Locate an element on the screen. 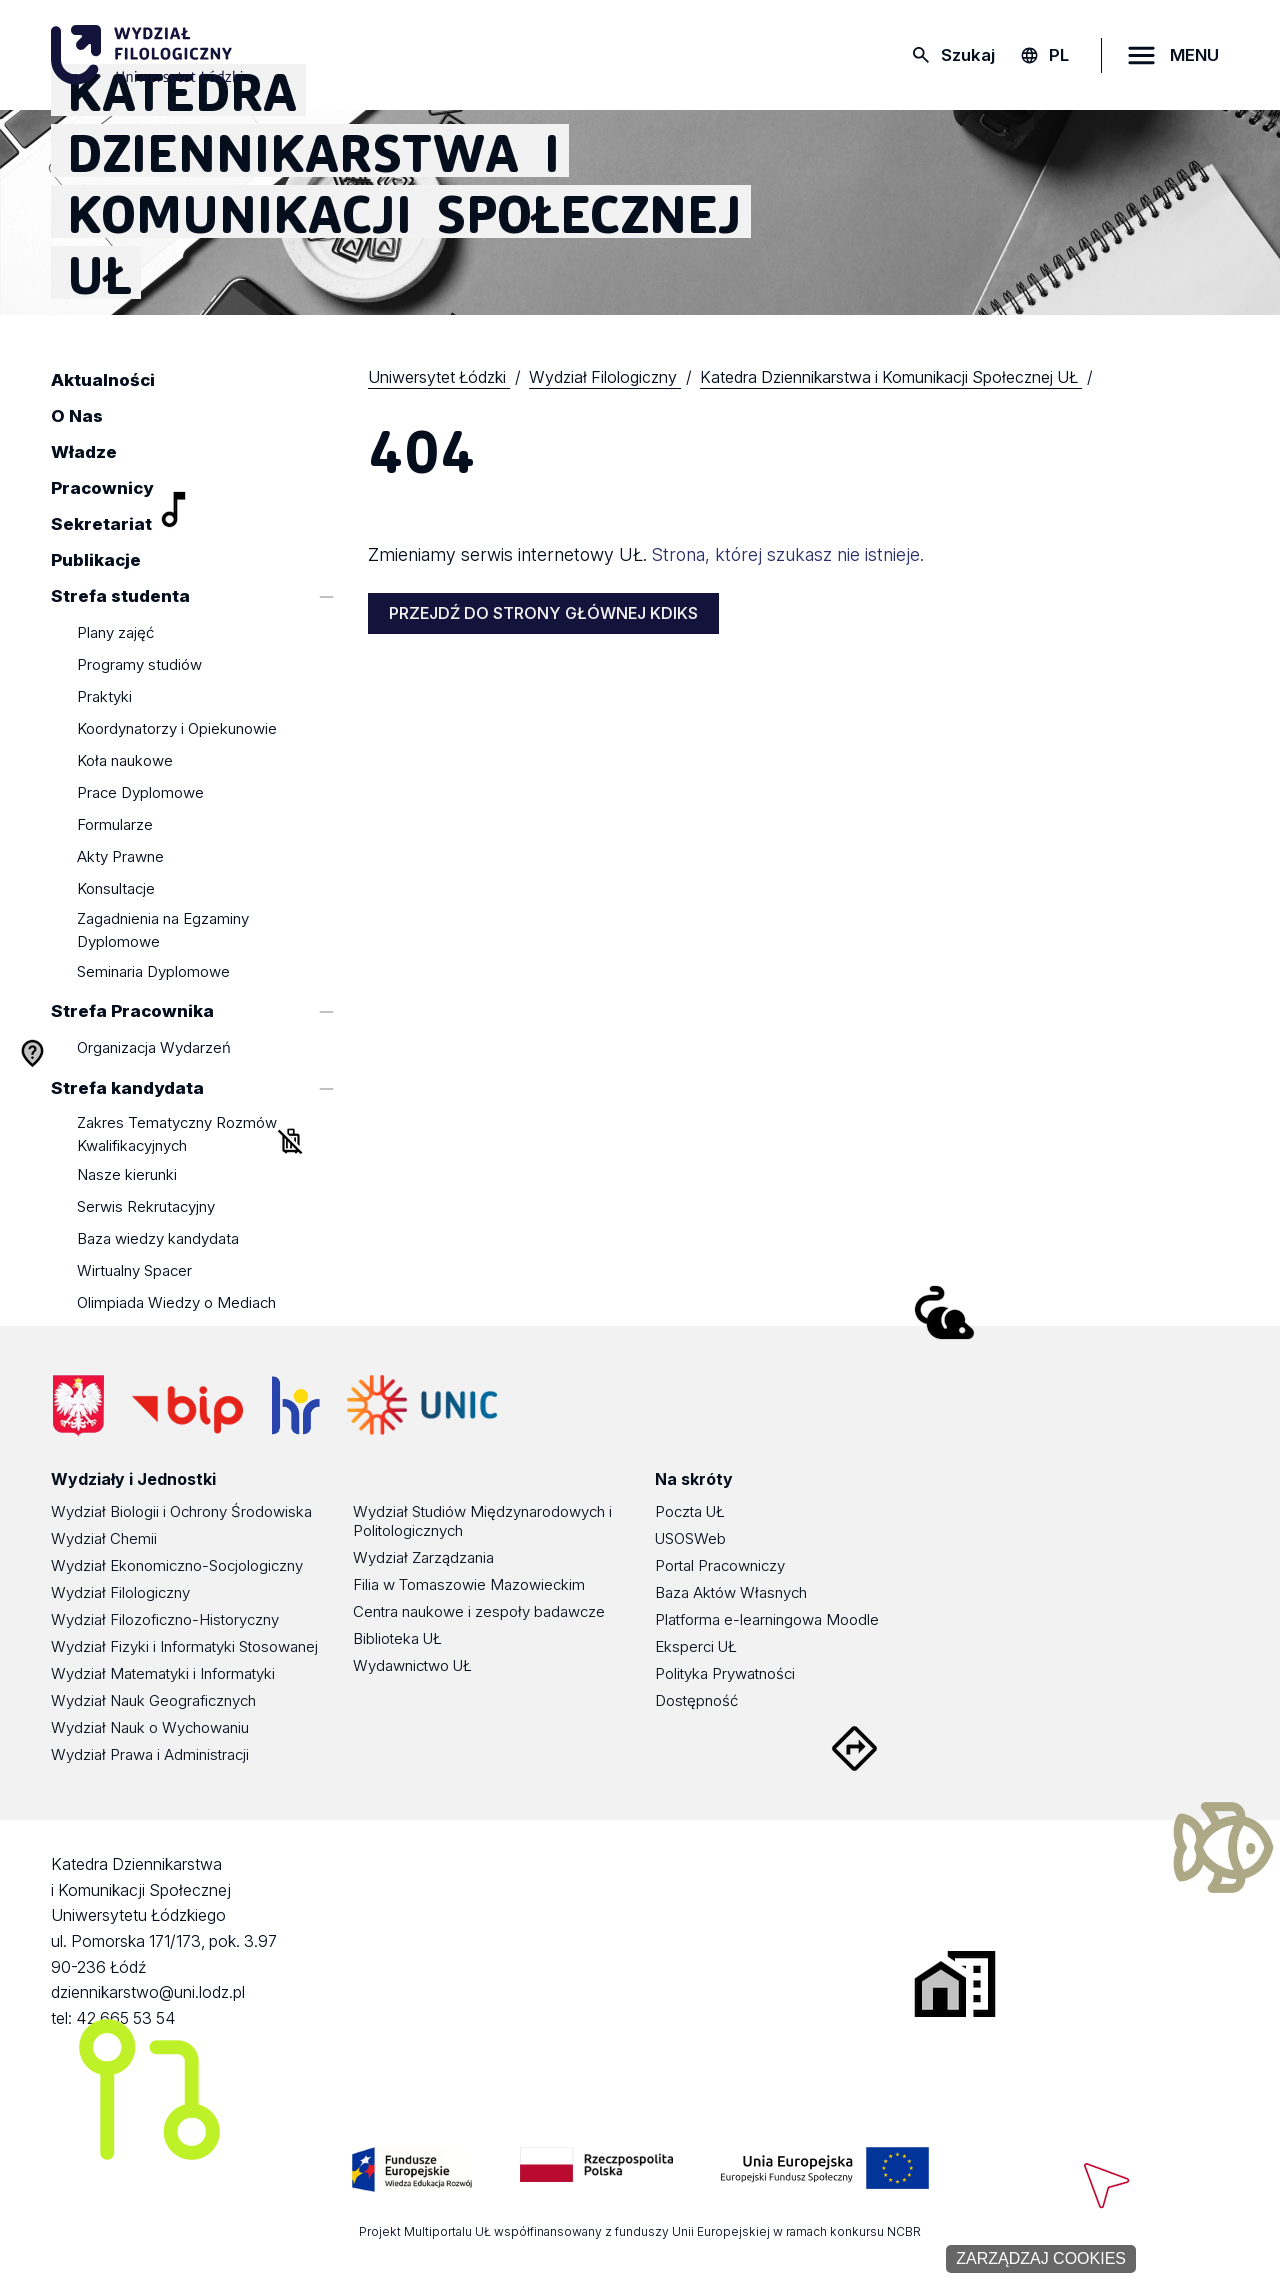 This screenshot has height=2294, width=1280. access aquarium or fish-related features is located at coordinates (1223, 1847).